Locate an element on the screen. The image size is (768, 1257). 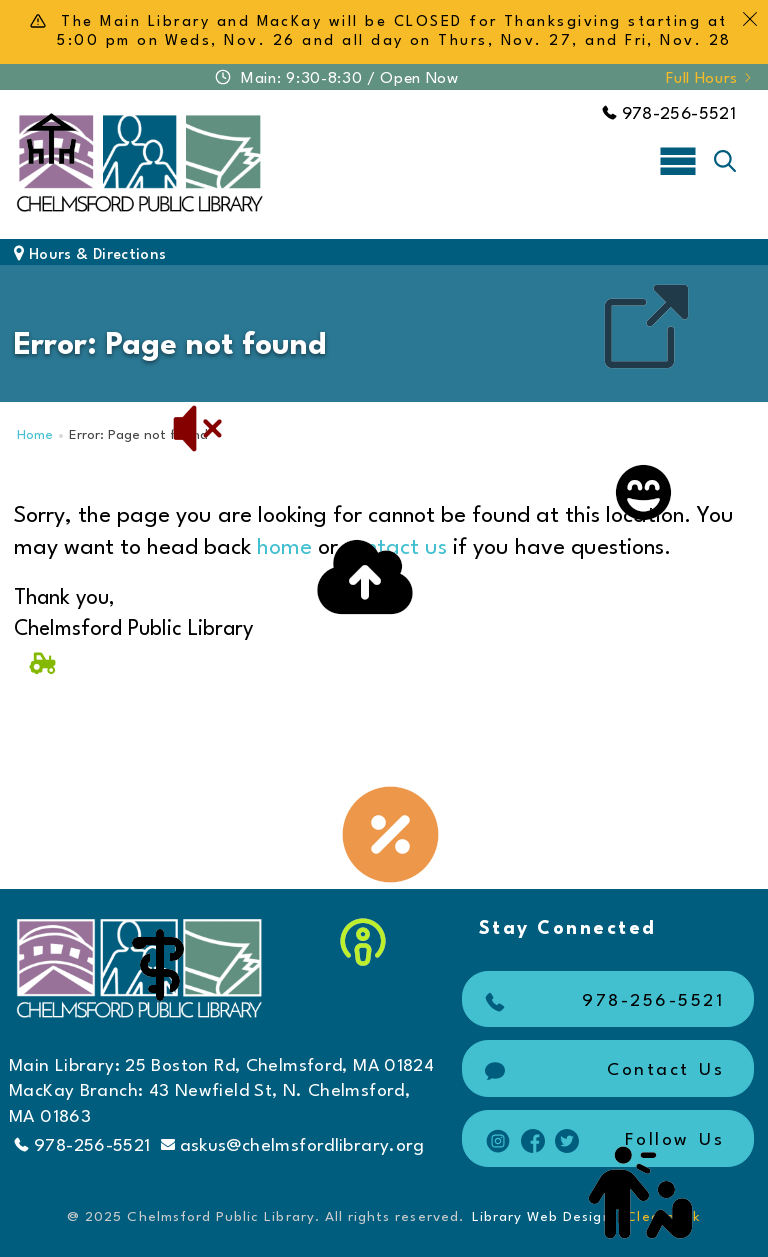
add a happy reaction or emoji is located at coordinates (643, 492).